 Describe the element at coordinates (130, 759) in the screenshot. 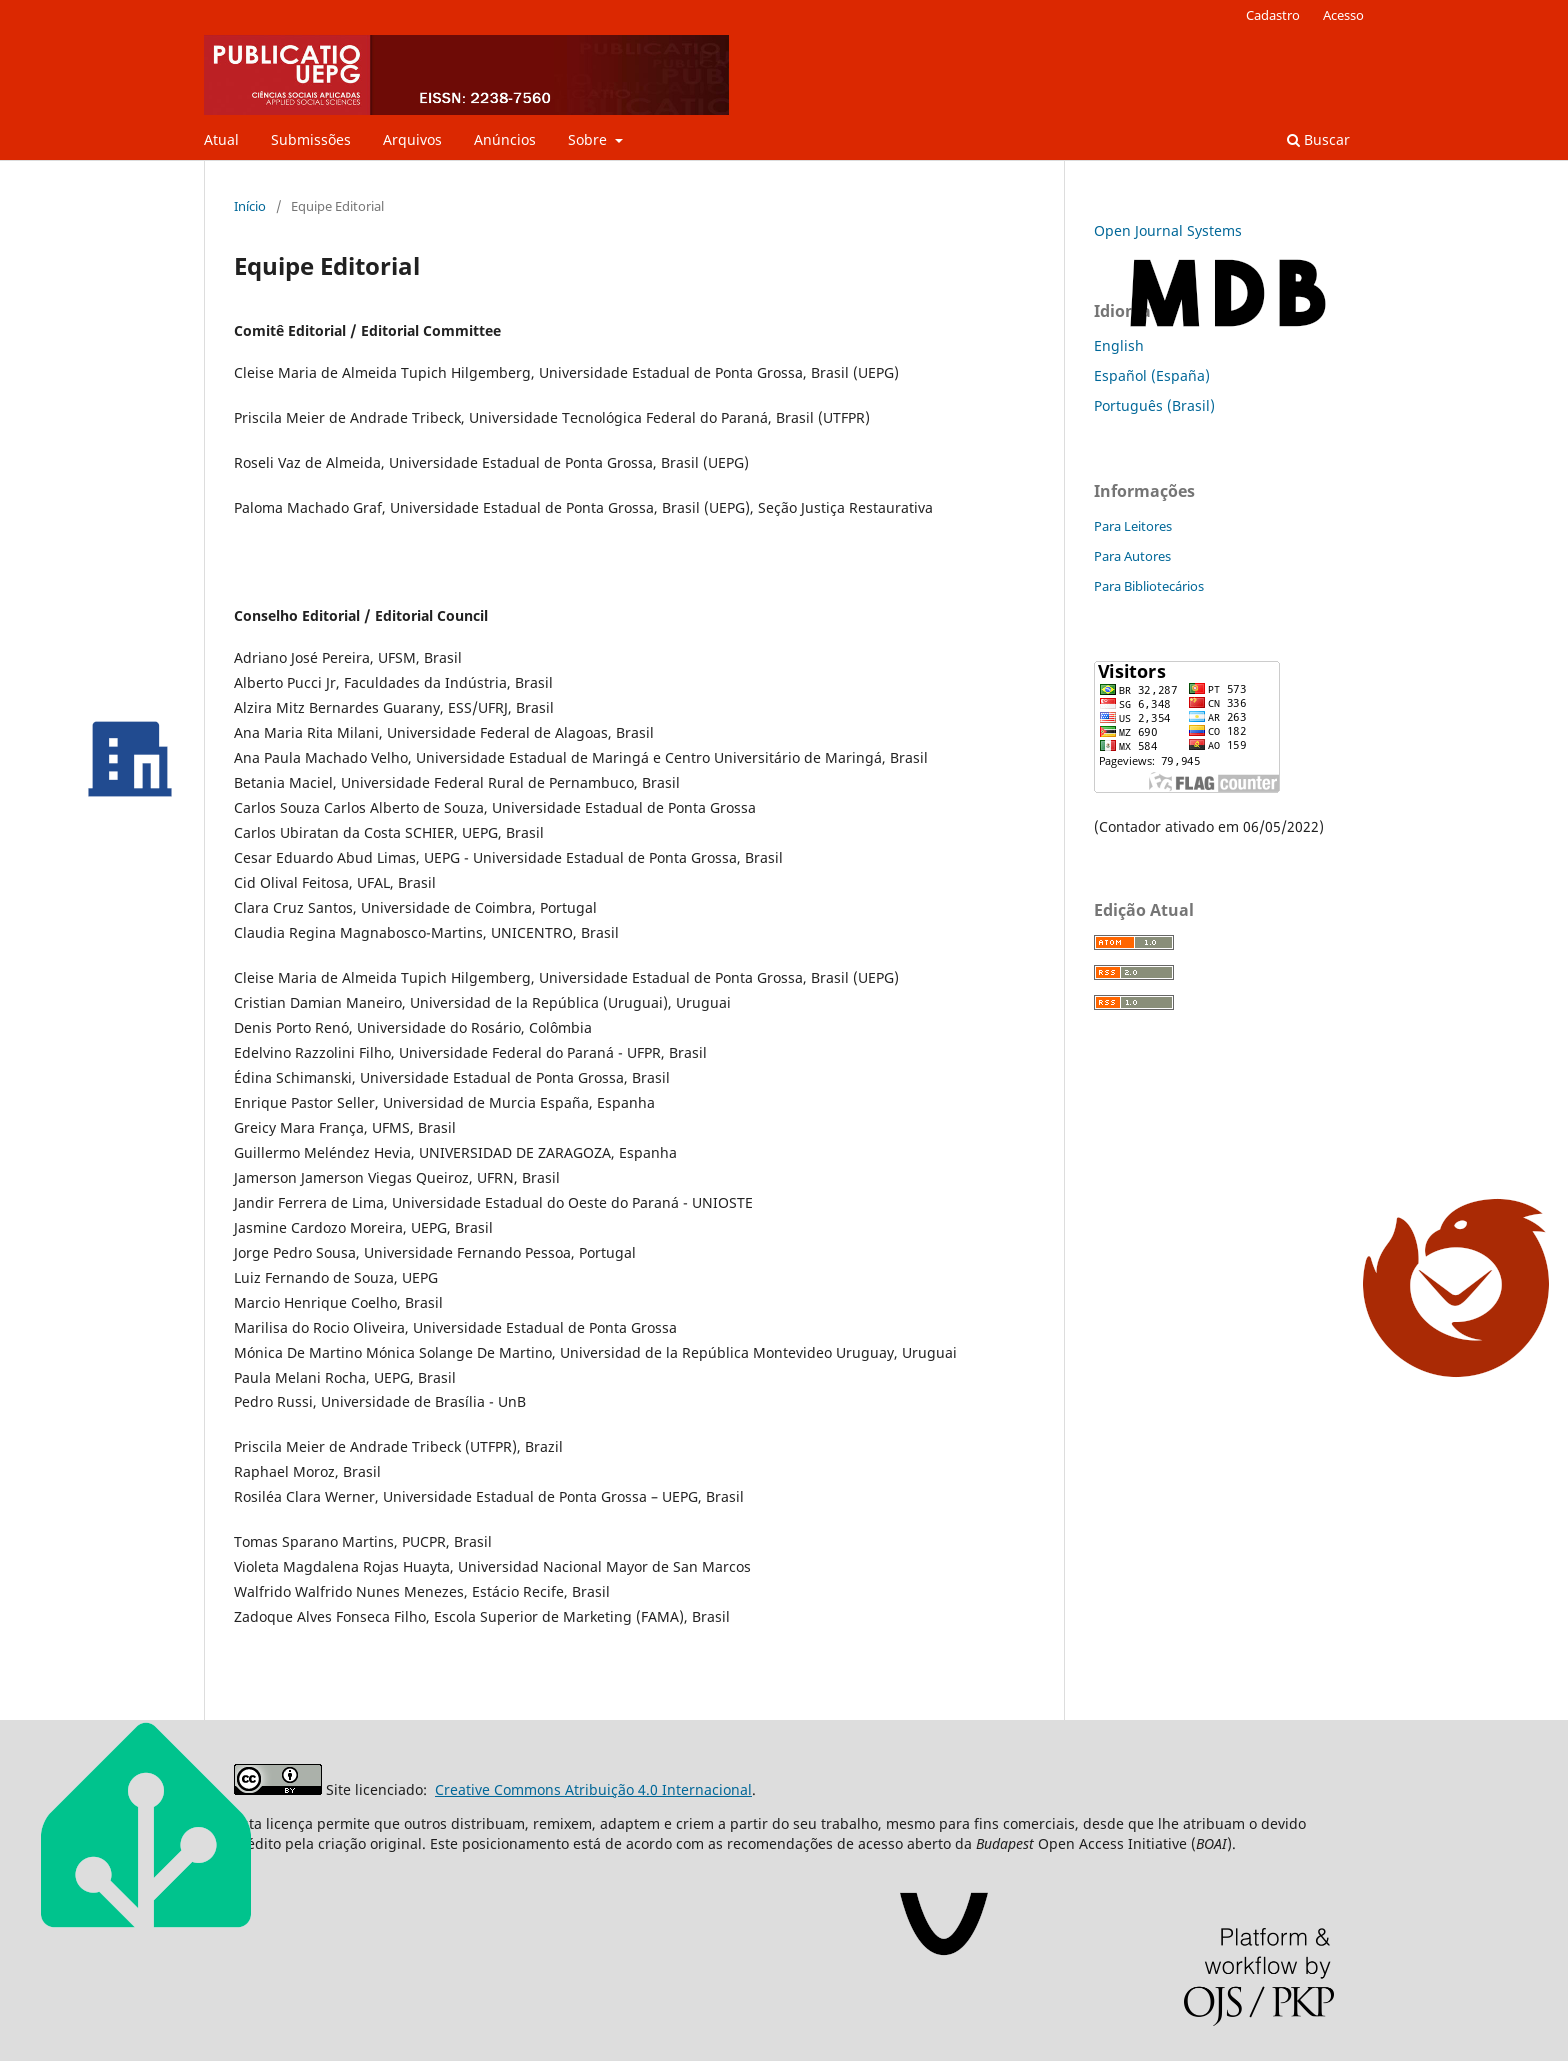

I see `find nearby hotels or accommodations` at that location.